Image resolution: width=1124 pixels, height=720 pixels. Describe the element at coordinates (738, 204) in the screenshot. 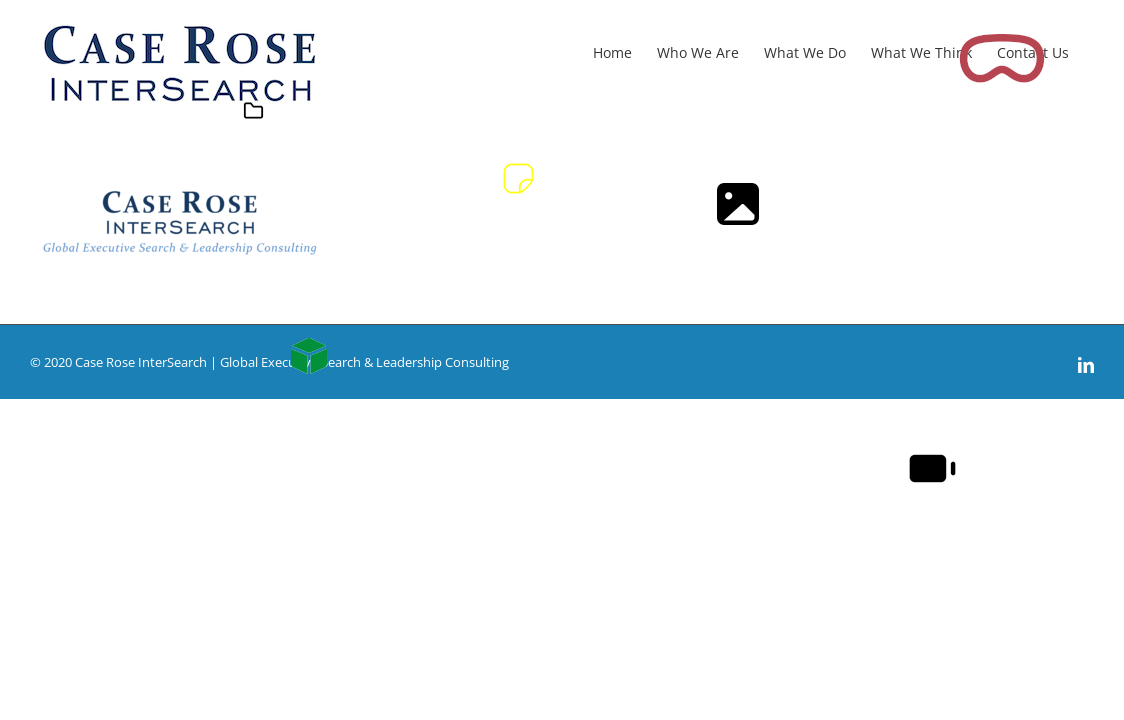

I see `view image or photo` at that location.